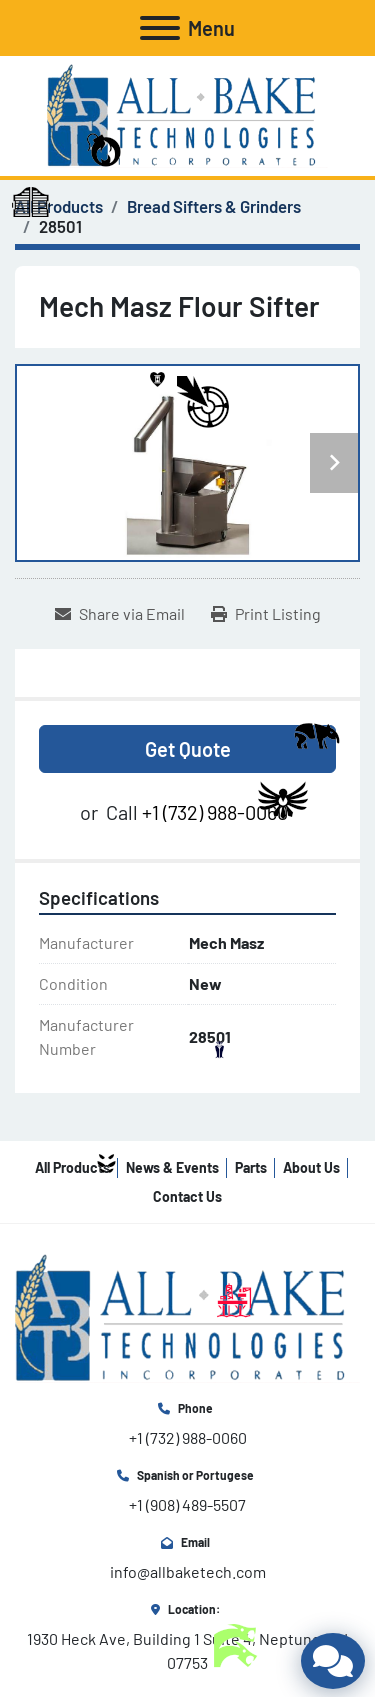 Image resolution: width=375 pixels, height=1697 pixels. I want to click on select vampire character or costume, so click(219, 1049).